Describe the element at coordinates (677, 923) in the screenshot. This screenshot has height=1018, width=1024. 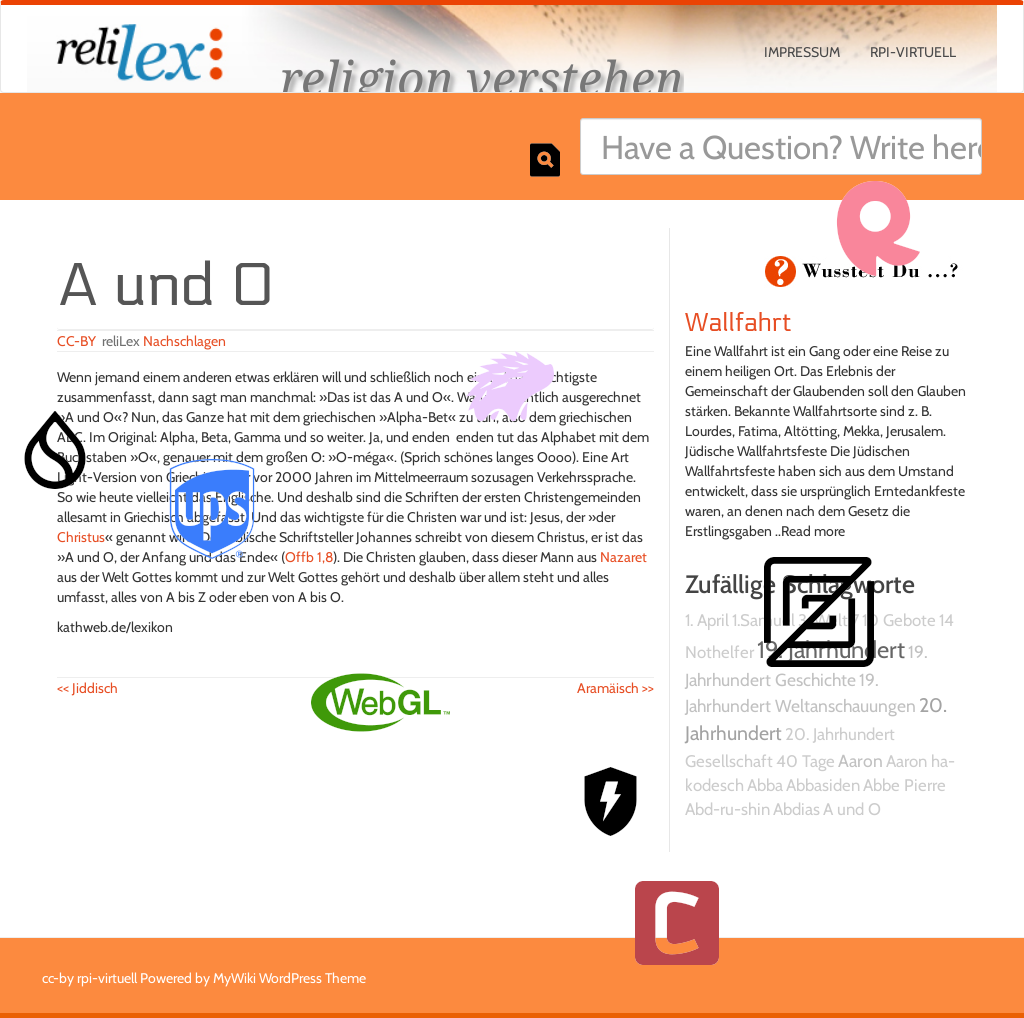
I see `celery task queue library logo` at that location.